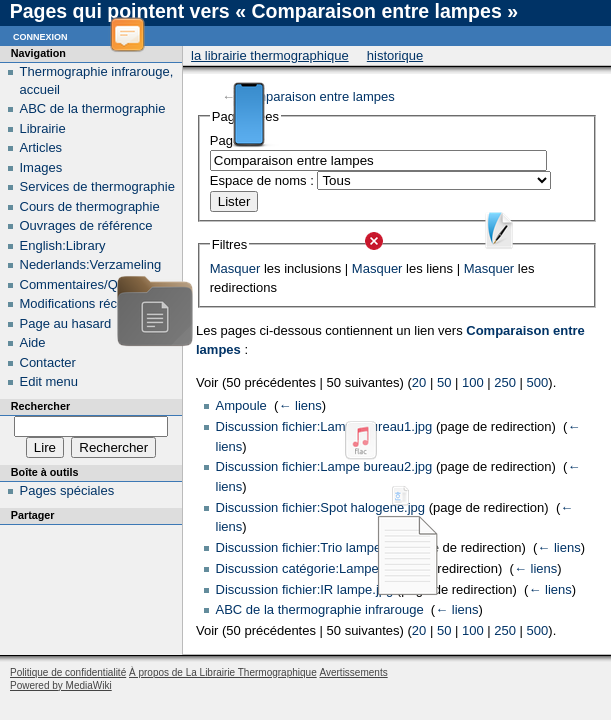 The width and height of the screenshot is (611, 720). What do you see at coordinates (361, 440) in the screenshot?
I see `flac audio file in ogg container format` at bounding box center [361, 440].